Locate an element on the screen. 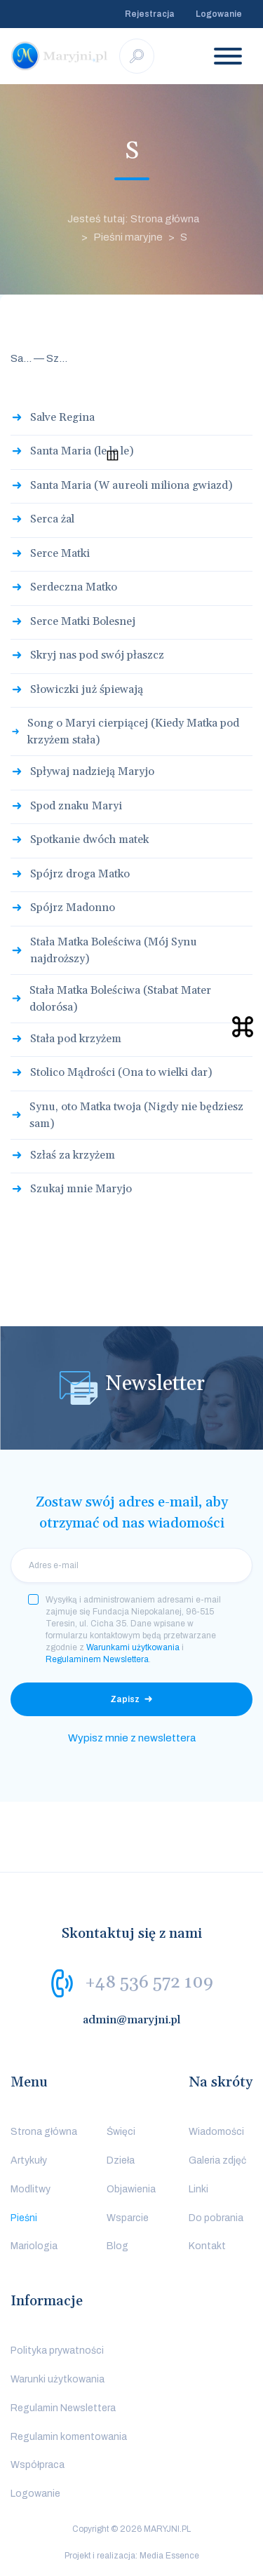 Image resolution: width=263 pixels, height=2576 pixels. switch to kanban board view is located at coordinates (112, 455).